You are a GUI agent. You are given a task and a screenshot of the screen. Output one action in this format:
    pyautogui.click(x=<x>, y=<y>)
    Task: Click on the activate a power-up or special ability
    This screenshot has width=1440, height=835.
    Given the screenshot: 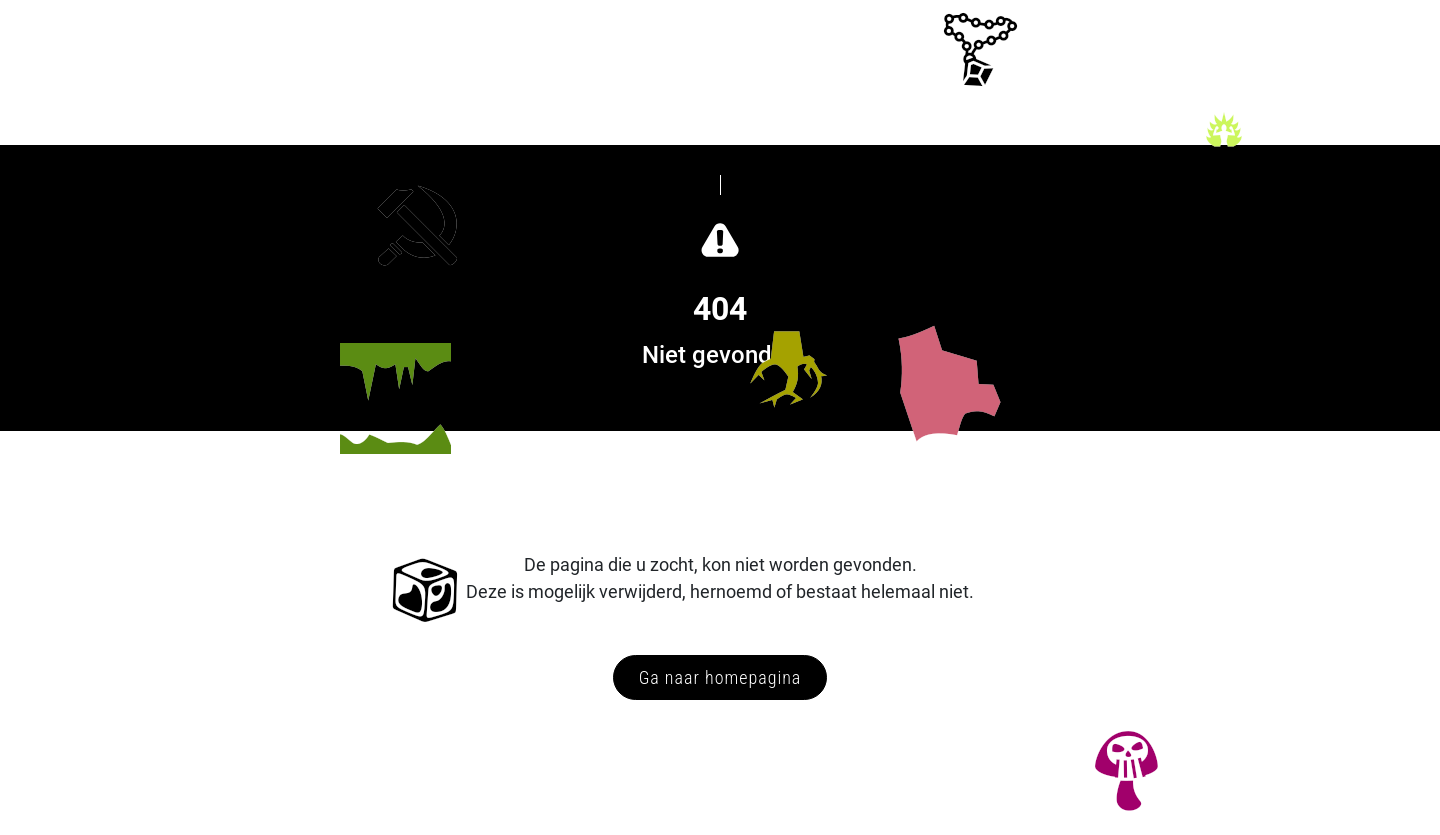 What is the action you would take?
    pyautogui.click(x=1224, y=129)
    